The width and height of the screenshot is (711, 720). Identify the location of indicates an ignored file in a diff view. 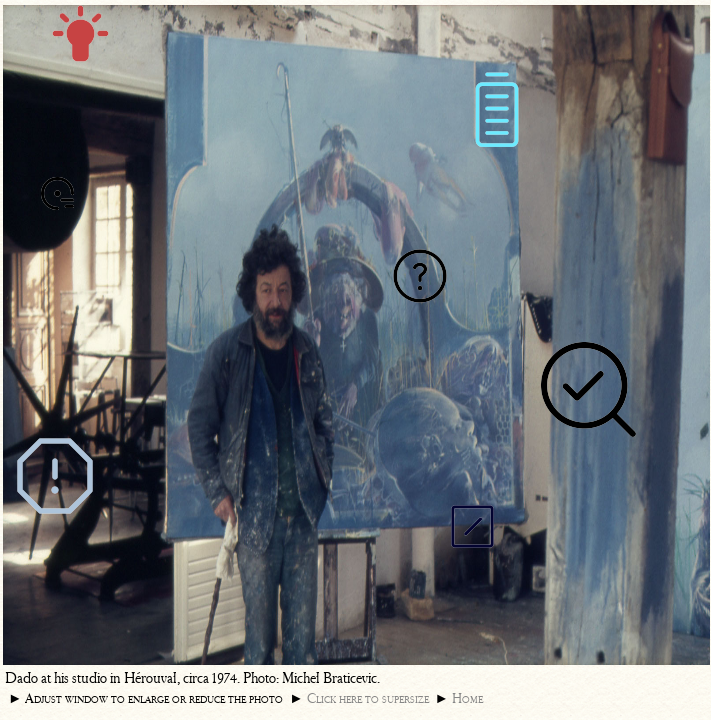
(472, 526).